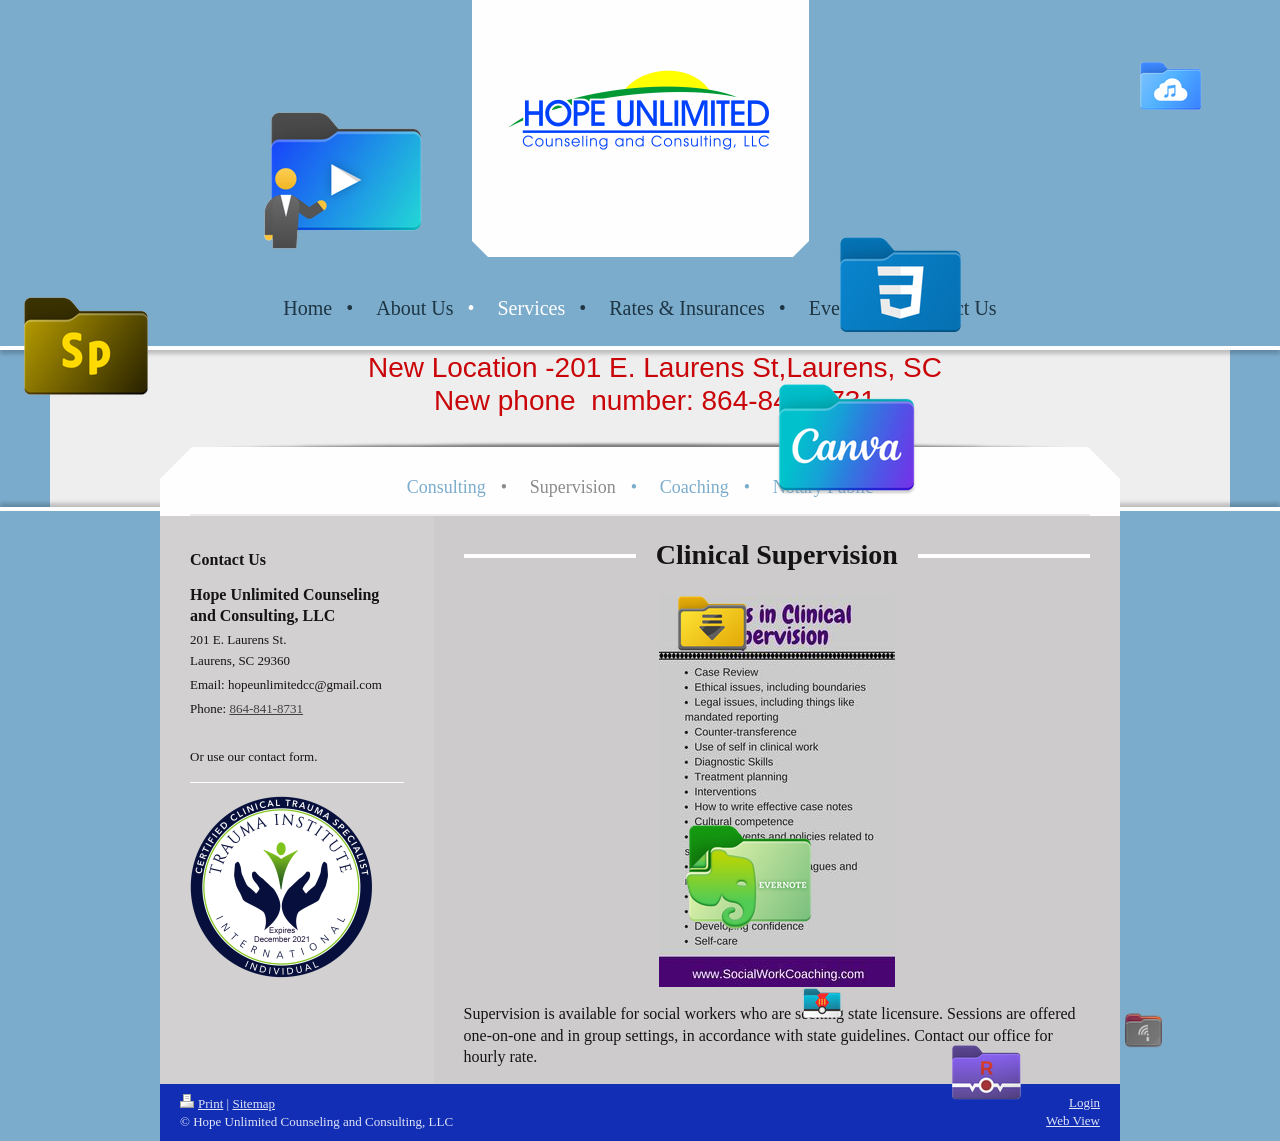 The width and height of the screenshot is (1280, 1141). I want to click on open video tutorials folder, so click(345, 175).